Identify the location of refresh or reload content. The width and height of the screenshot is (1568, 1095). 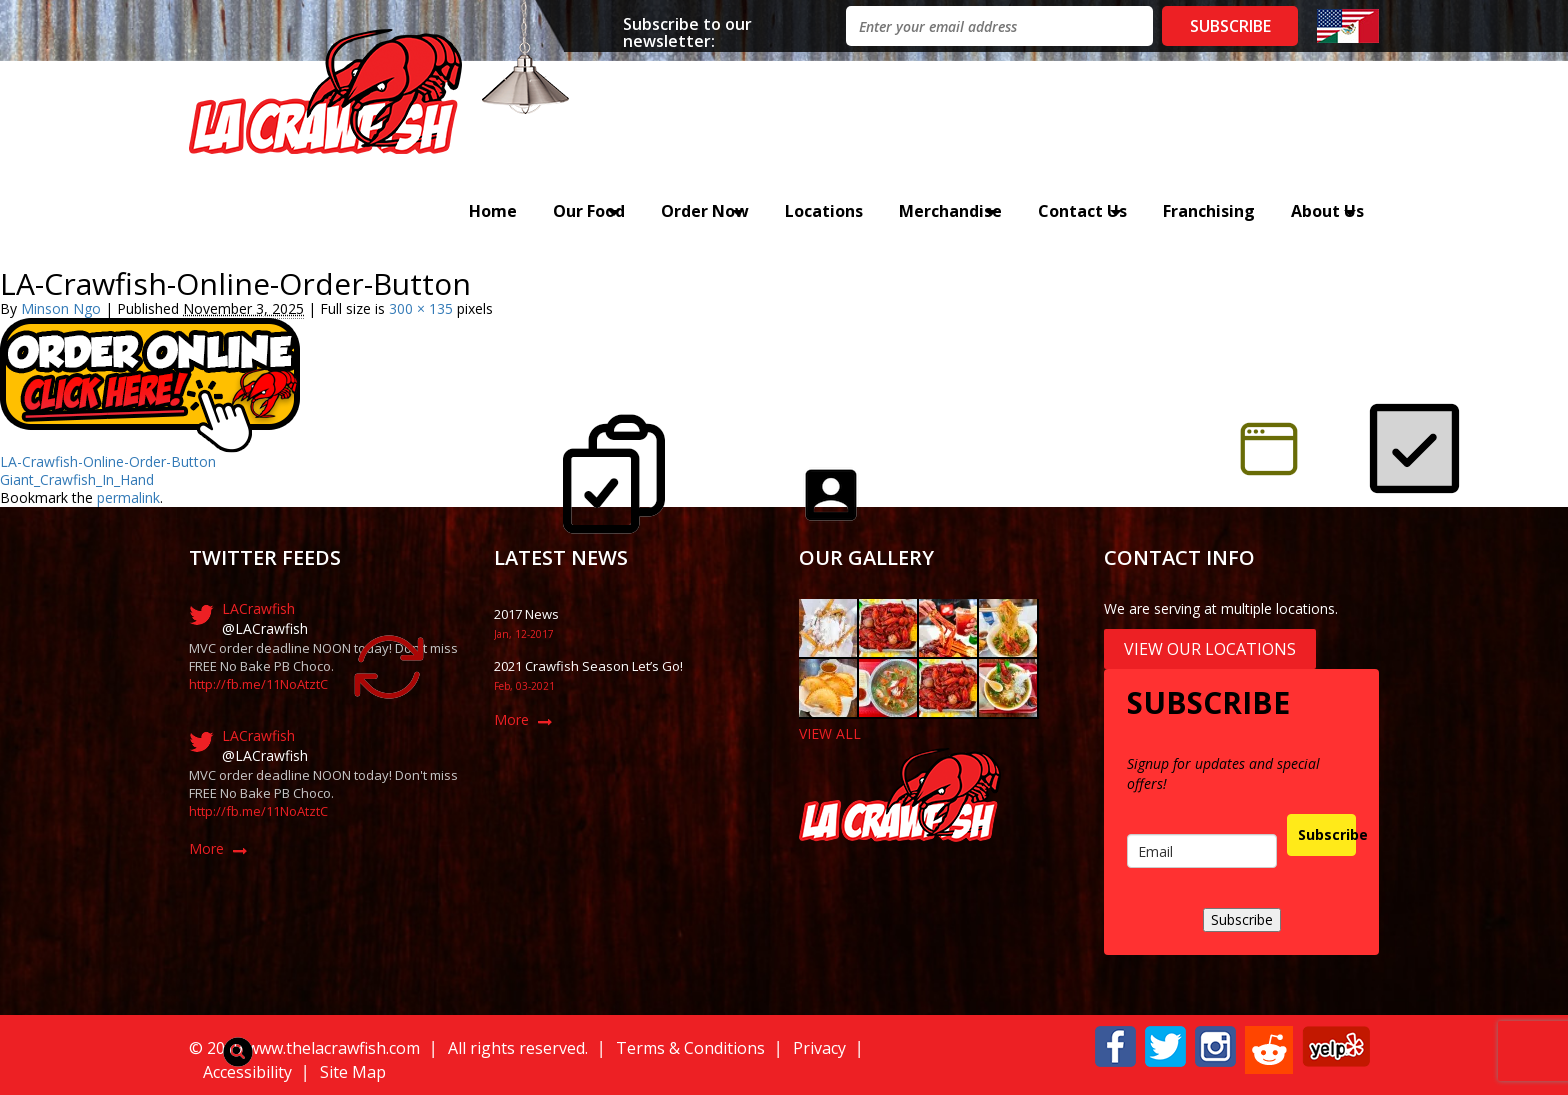
(389, 667).